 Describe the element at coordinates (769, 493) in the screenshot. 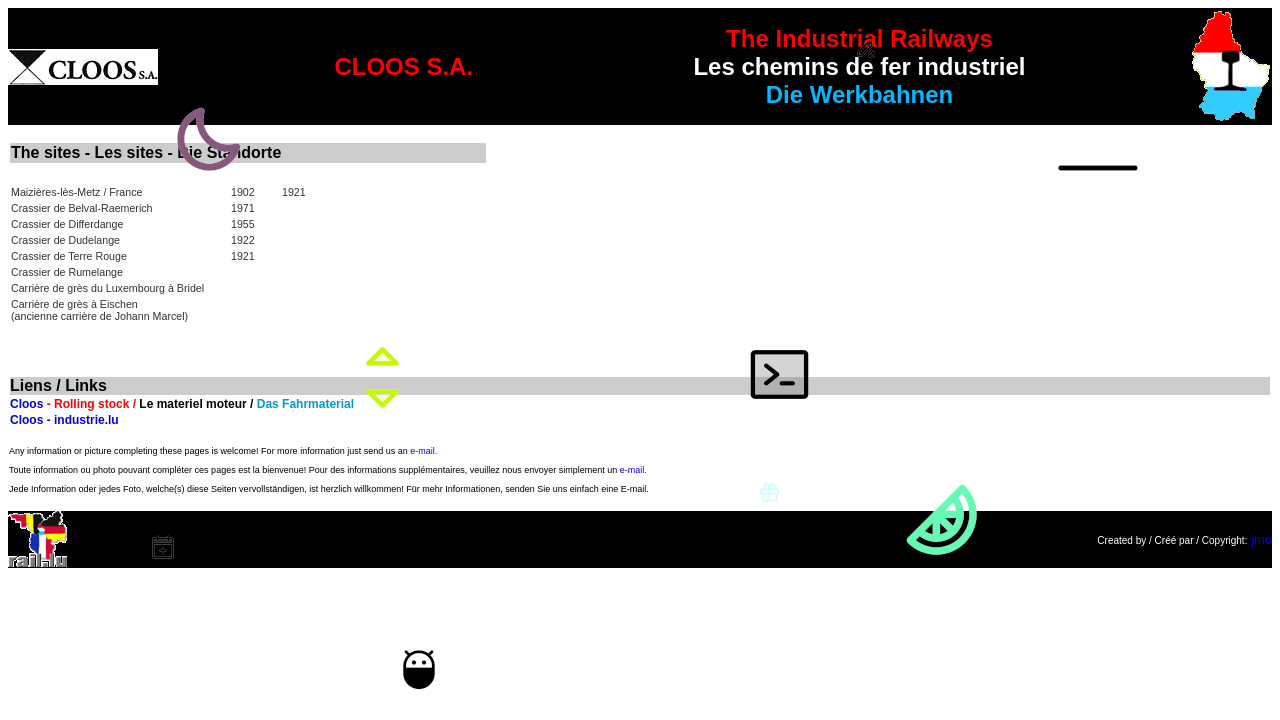

I see `view or redeem a gift` at that location.